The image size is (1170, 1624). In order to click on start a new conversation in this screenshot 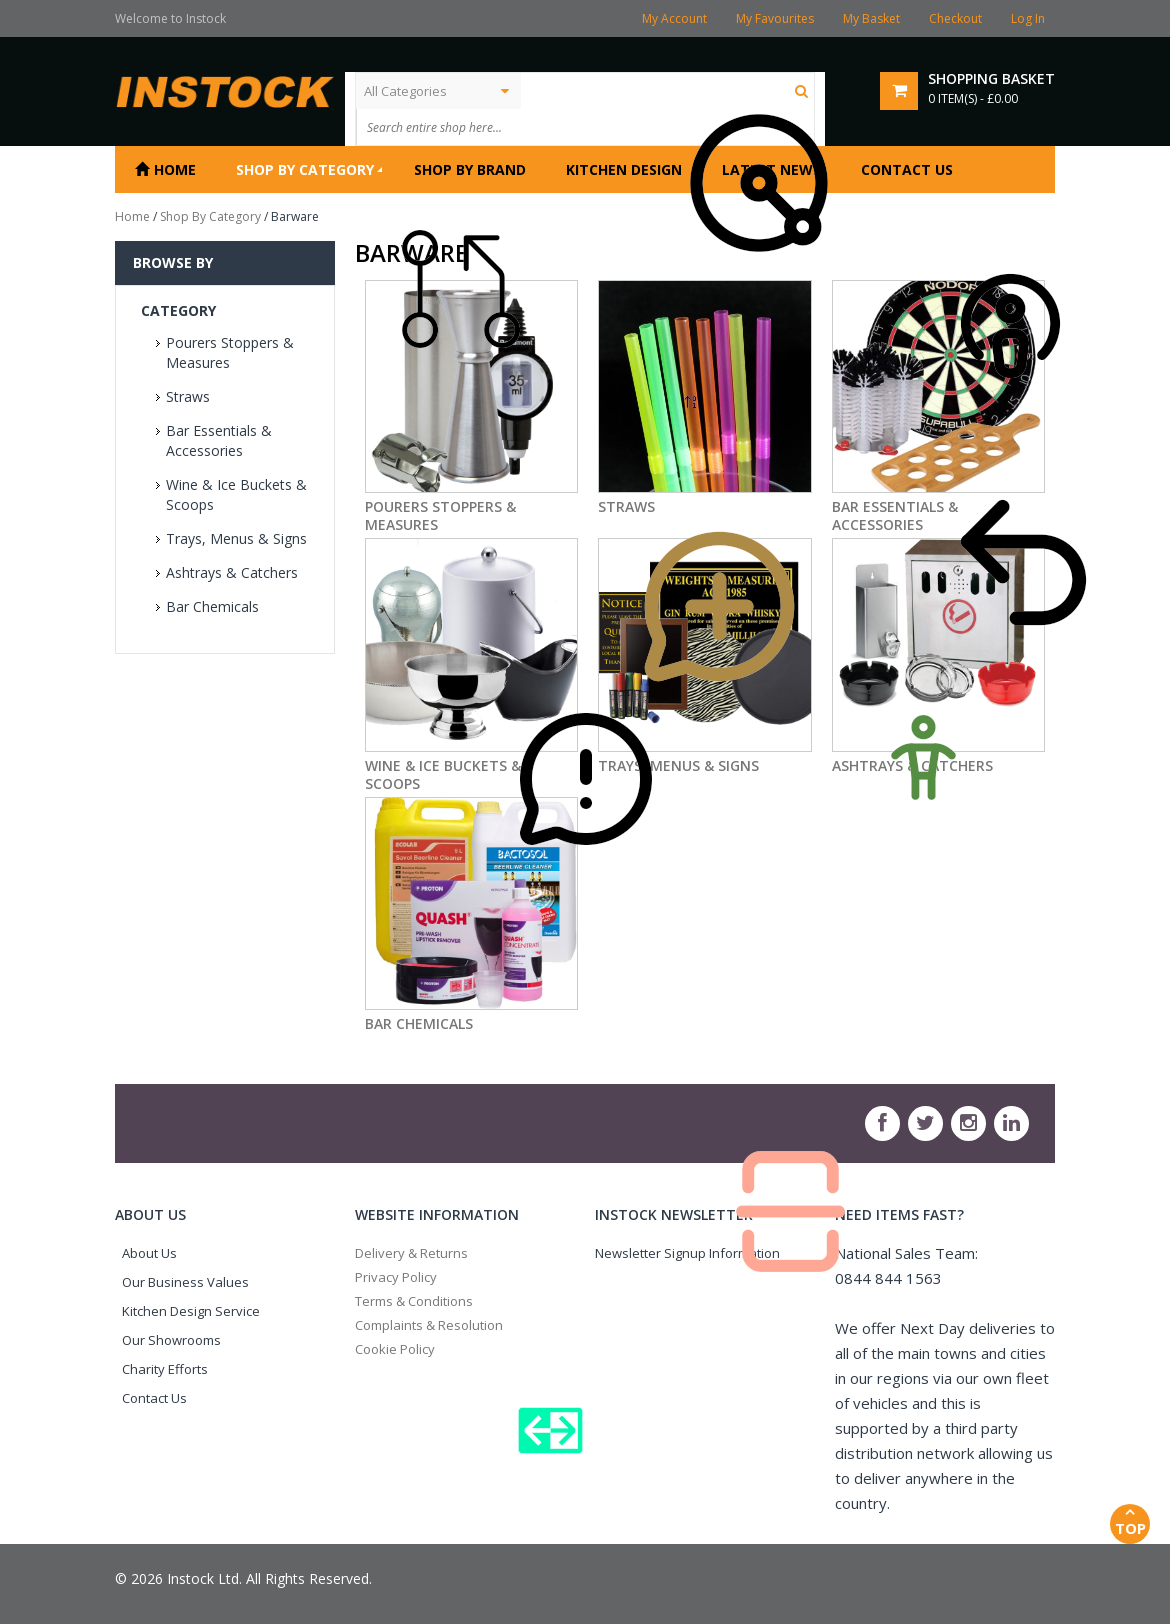, I will do `click(719, 606)`.